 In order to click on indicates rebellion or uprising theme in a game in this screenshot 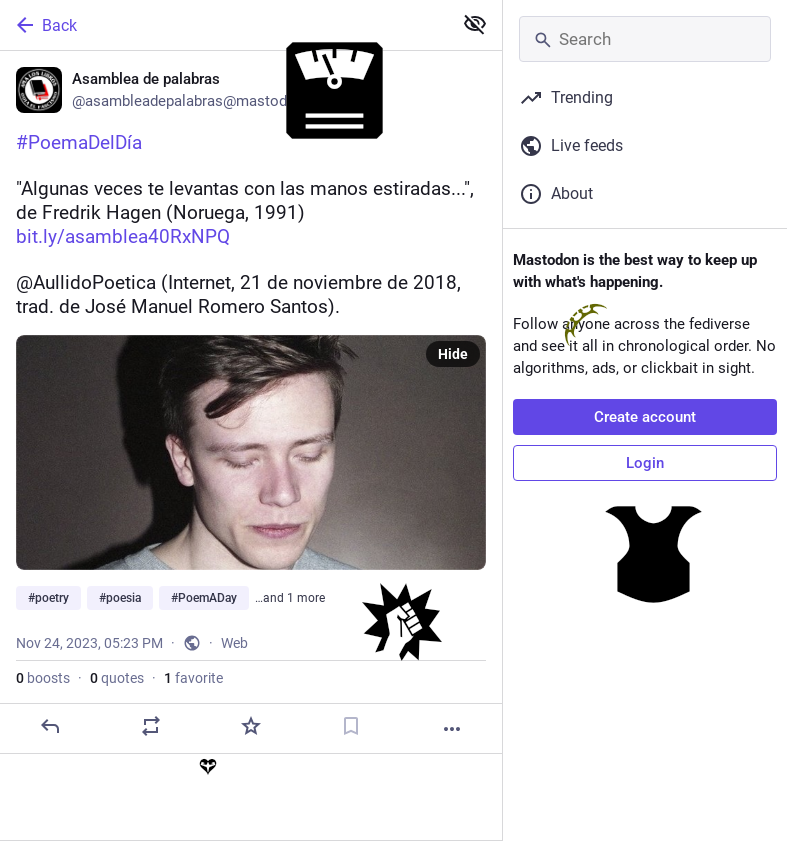, I will do `click(402, 622)`.